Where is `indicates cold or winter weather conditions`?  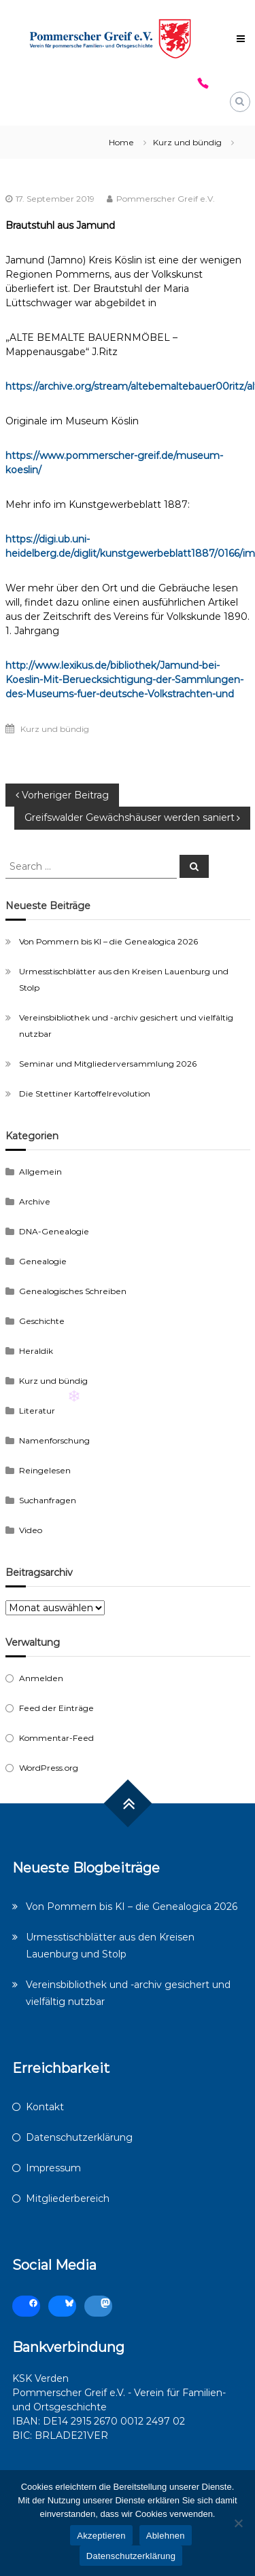 indicates cold or winter weather conditions is located at coordinates (74, 1396).